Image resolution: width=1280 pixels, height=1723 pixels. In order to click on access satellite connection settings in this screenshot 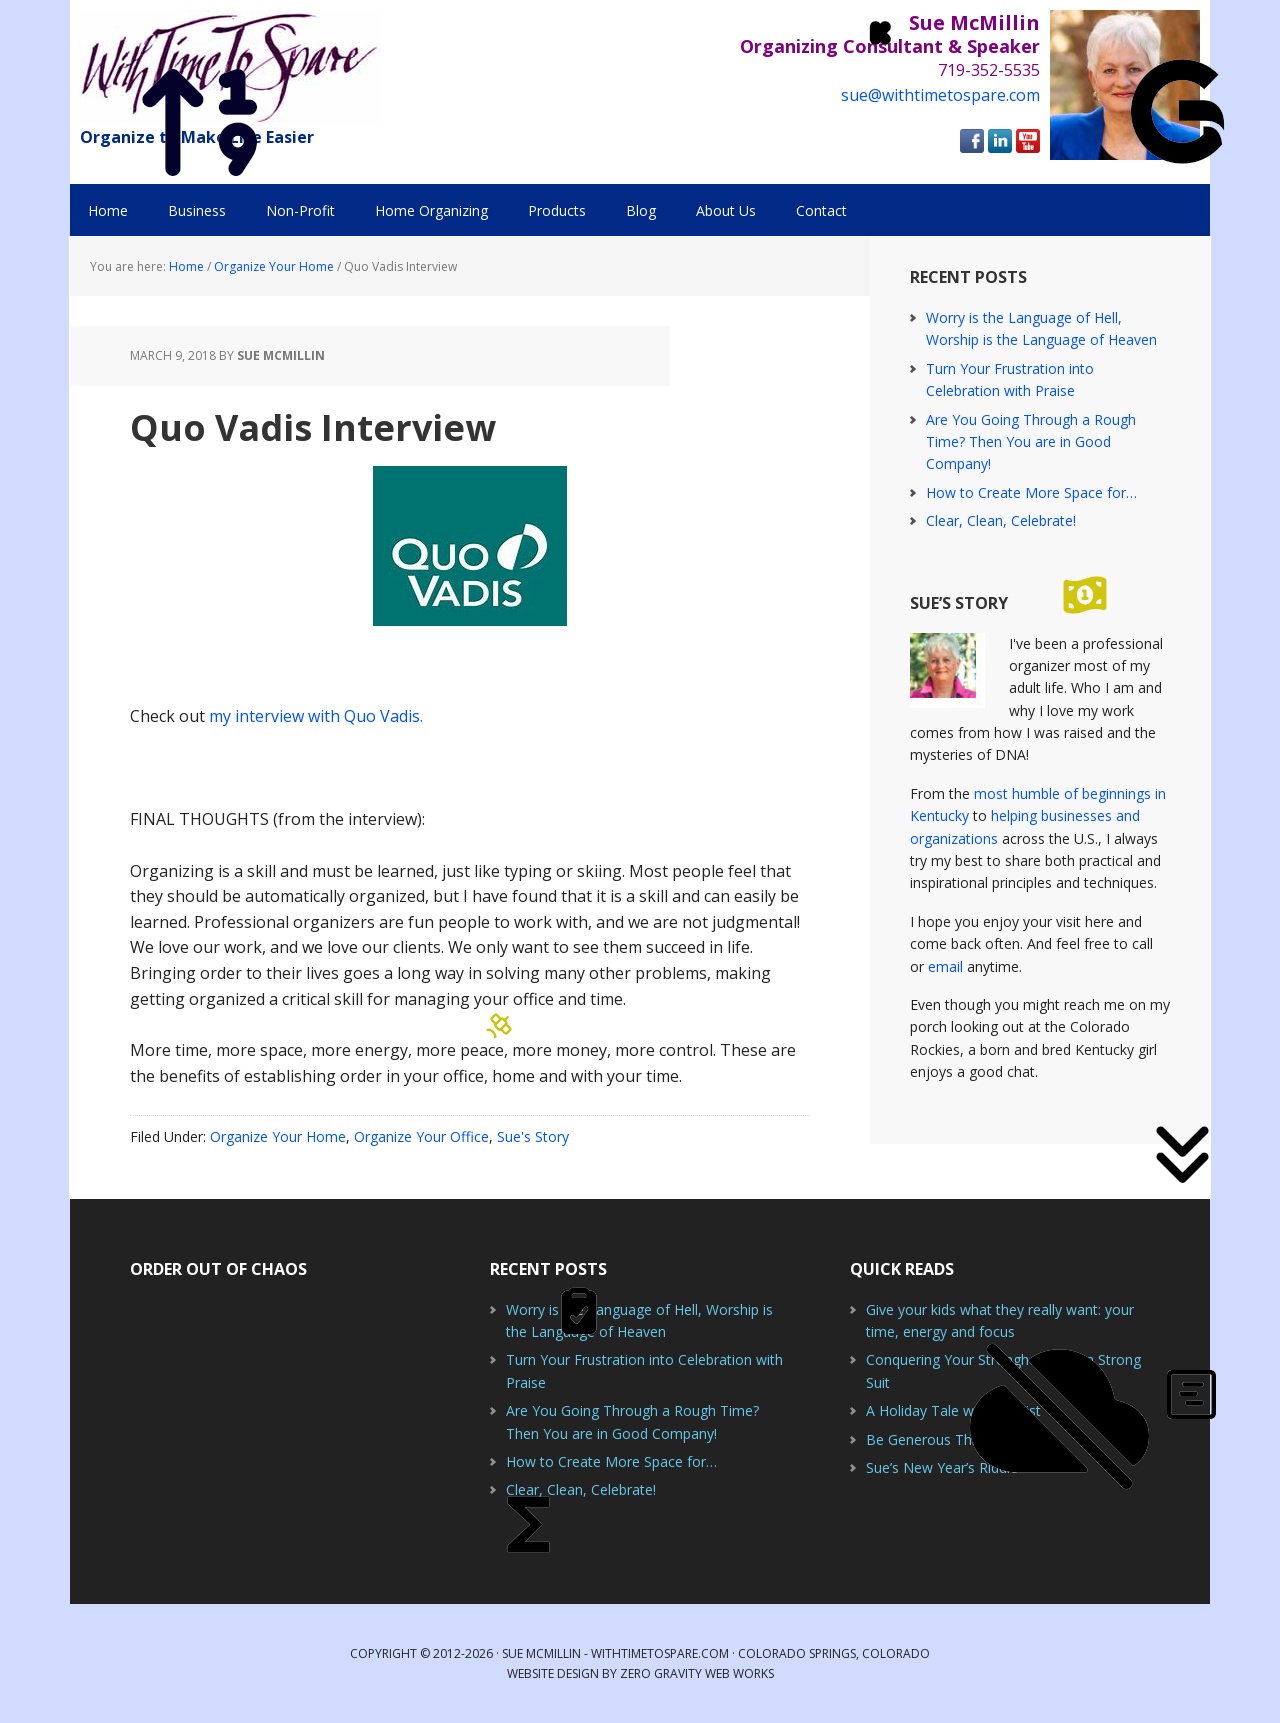, I will do `click(499, 1026)`.